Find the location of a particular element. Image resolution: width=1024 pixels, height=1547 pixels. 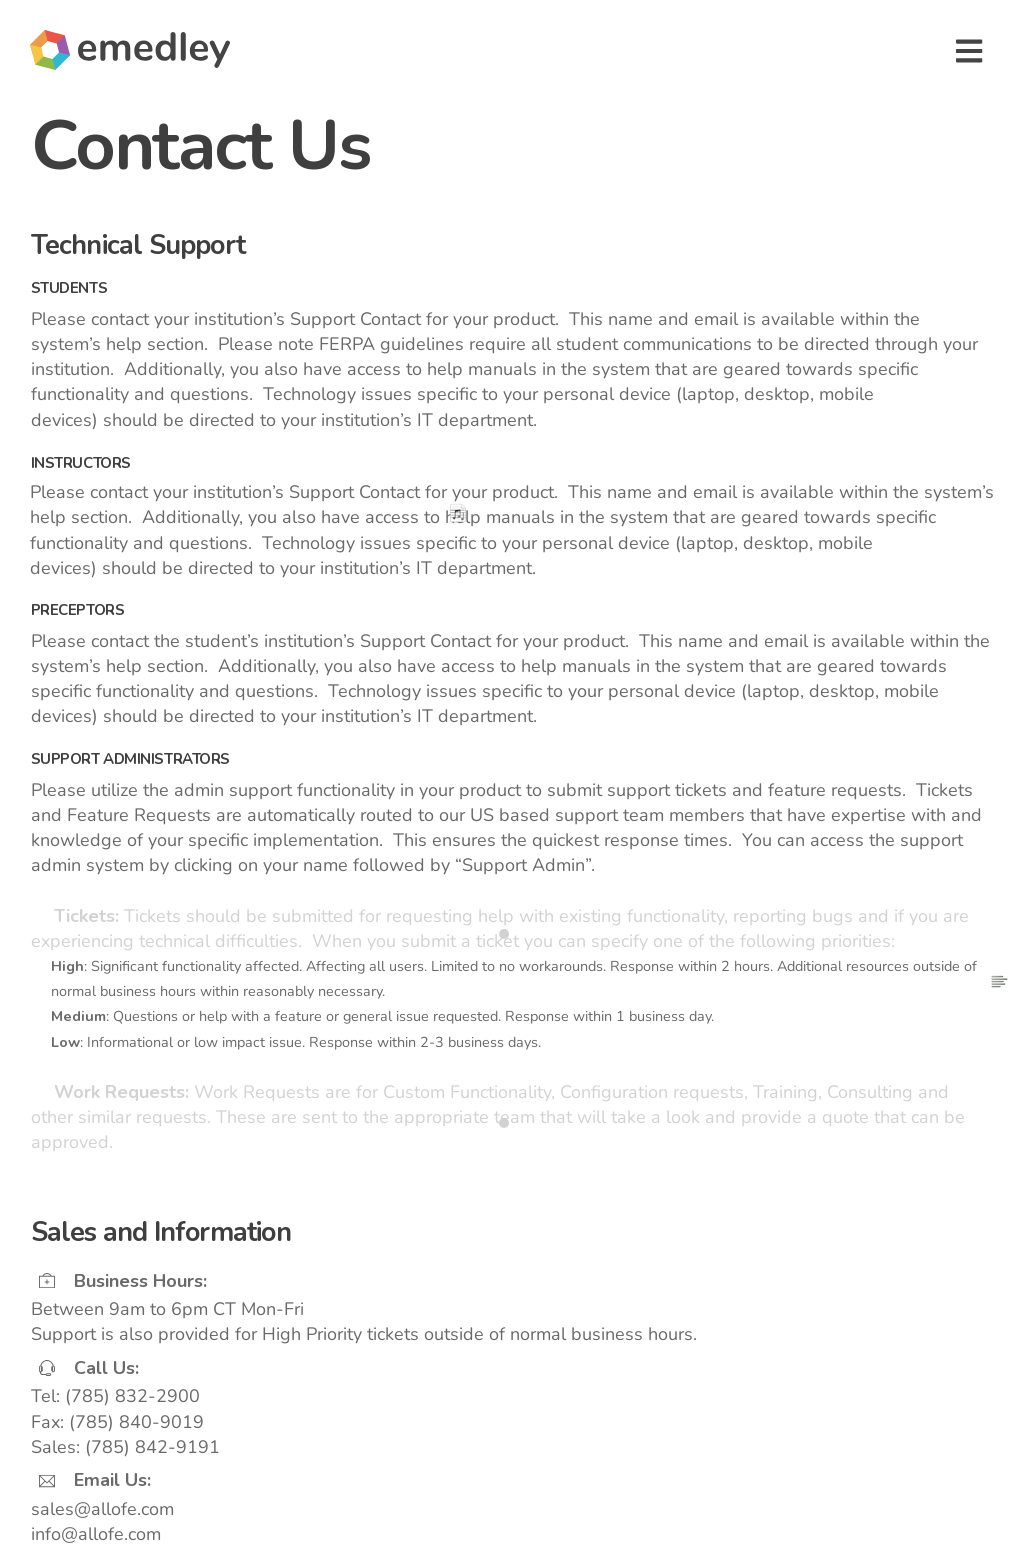

align text to the left margin is located at coordinates (999, 981).